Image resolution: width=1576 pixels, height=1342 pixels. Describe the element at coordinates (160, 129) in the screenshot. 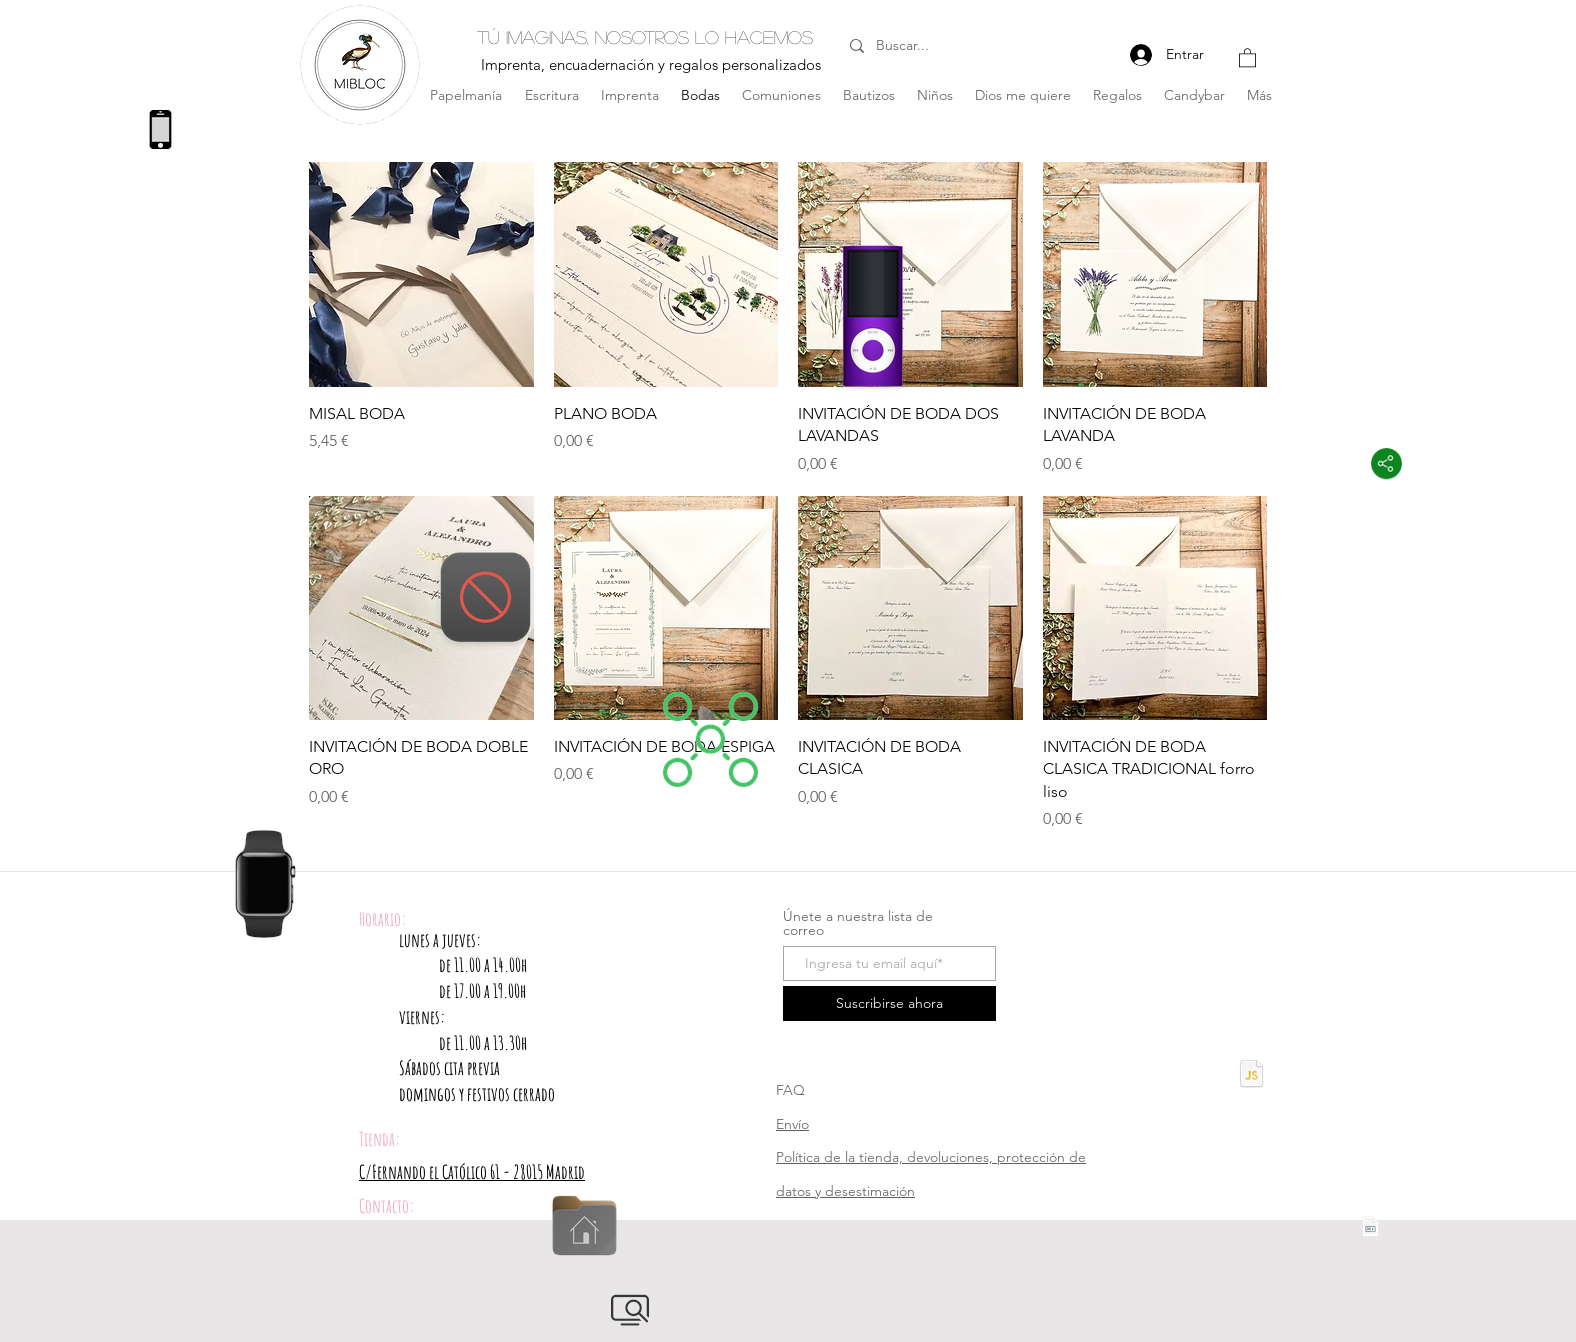

I see `view connected iPhone device` at that location.